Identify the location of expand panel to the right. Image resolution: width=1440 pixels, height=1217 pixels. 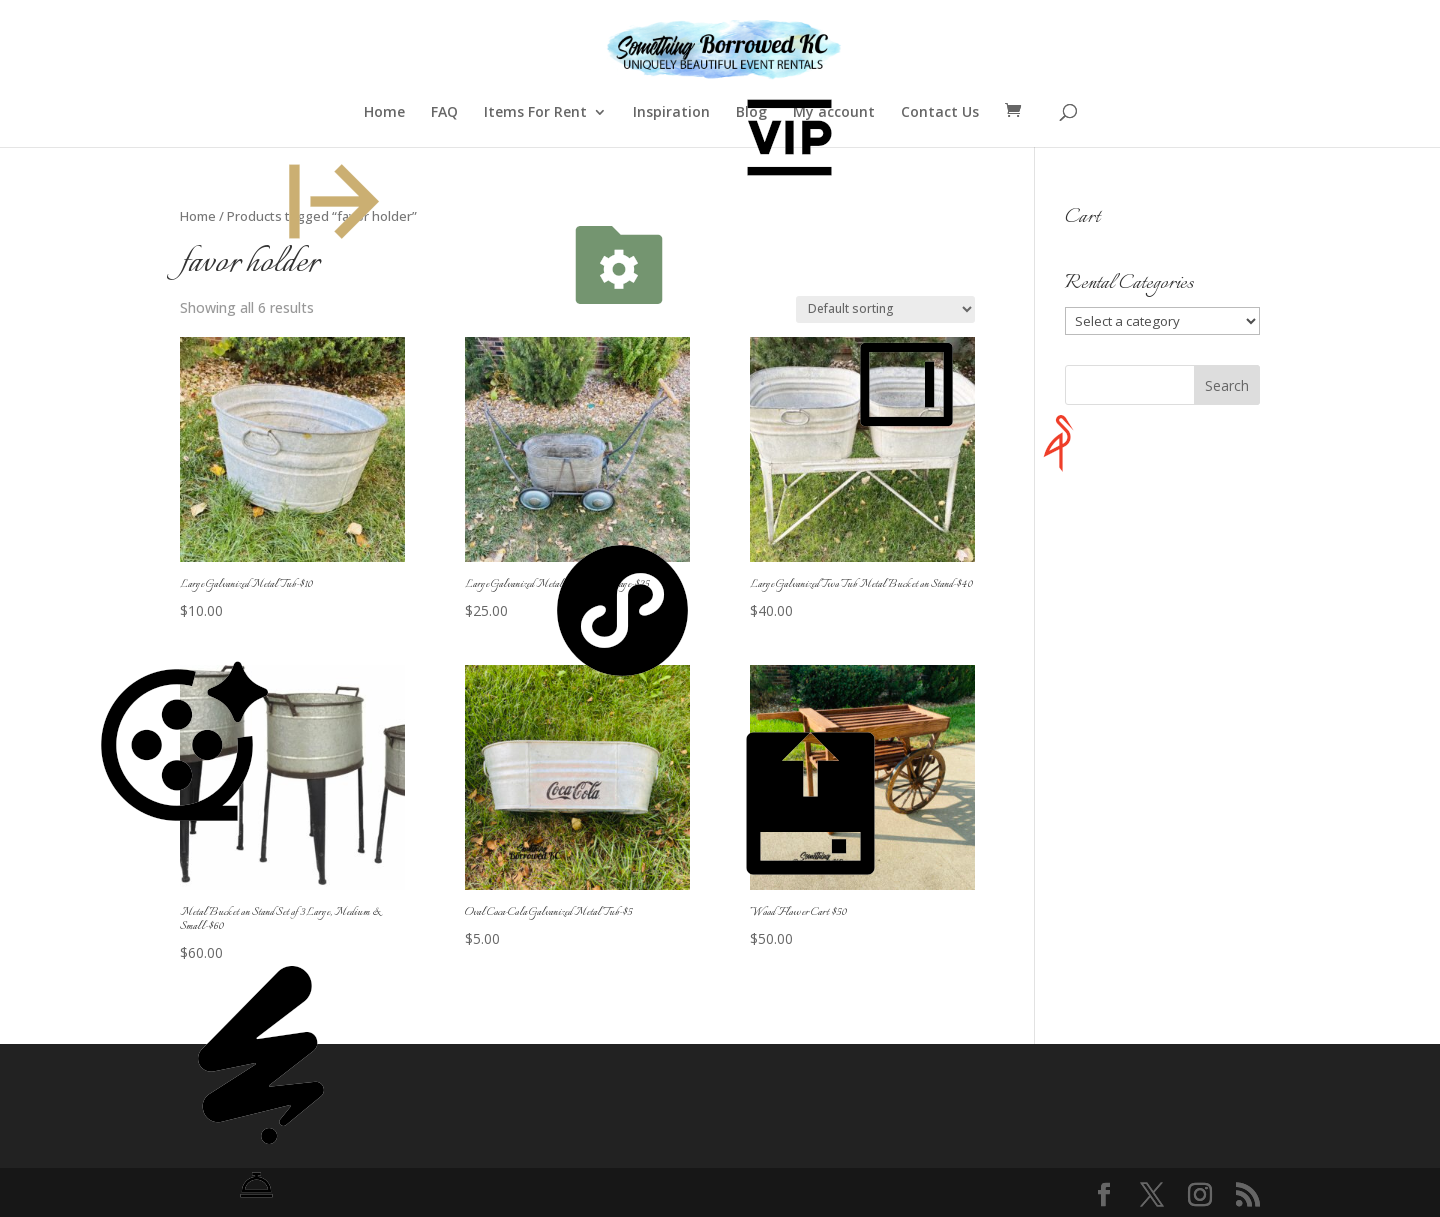
(331, 201).